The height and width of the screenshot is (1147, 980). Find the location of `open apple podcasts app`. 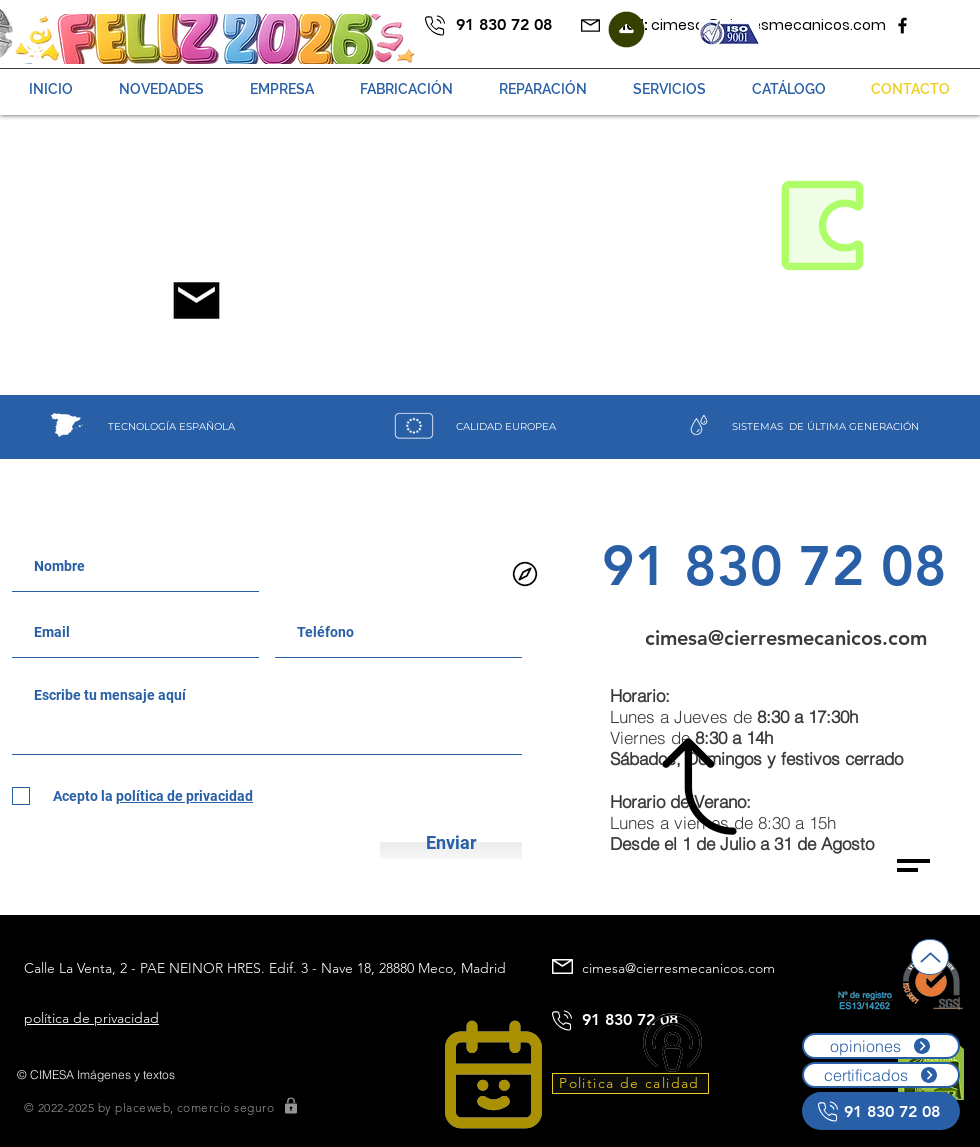

open apple podcasts app is located at coordinates (672, 1042).